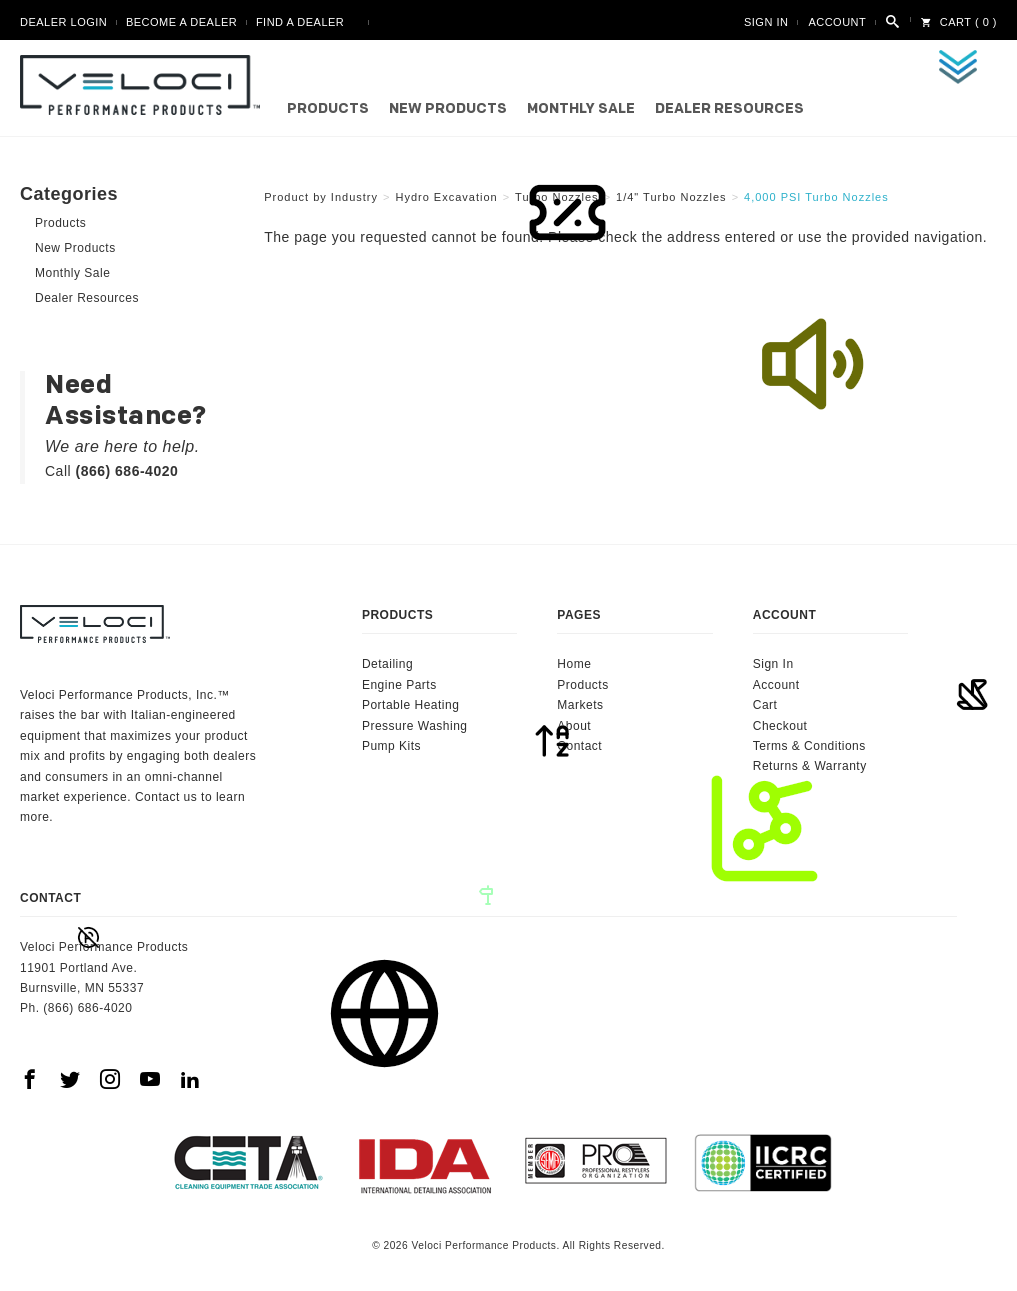  I want to click on apply a discount or promo code, so click(567, 212).